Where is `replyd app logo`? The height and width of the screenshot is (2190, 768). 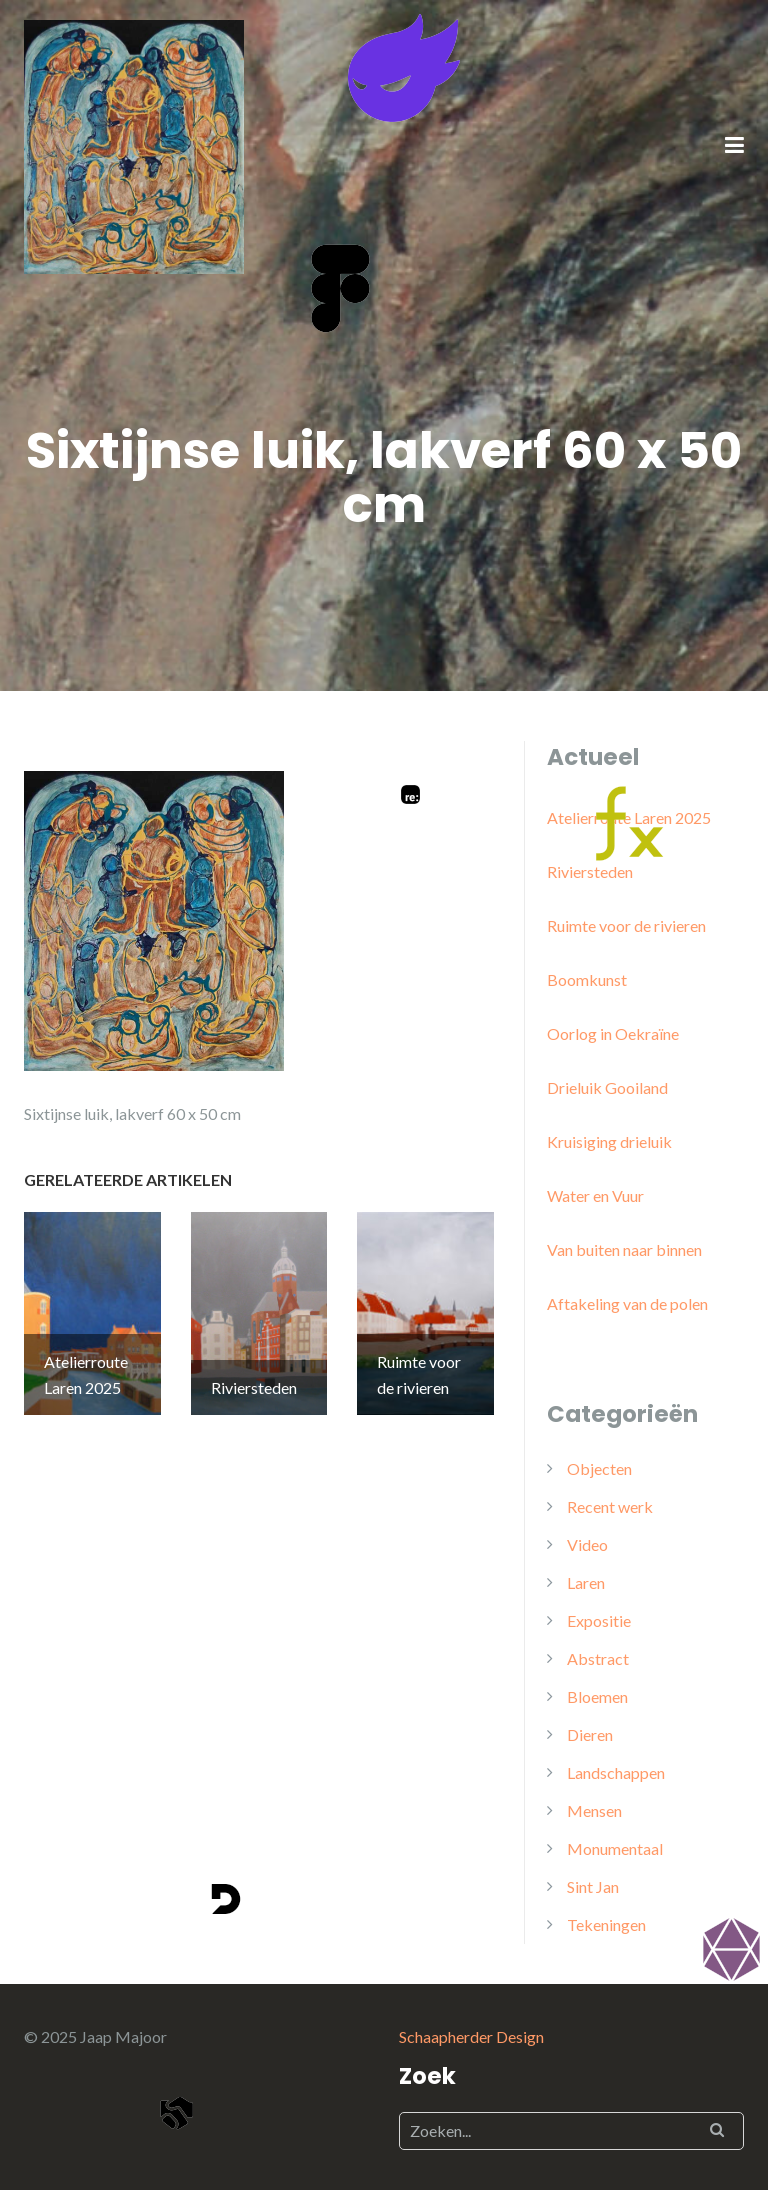 replyd app logo is located at coordinates (410, 794).